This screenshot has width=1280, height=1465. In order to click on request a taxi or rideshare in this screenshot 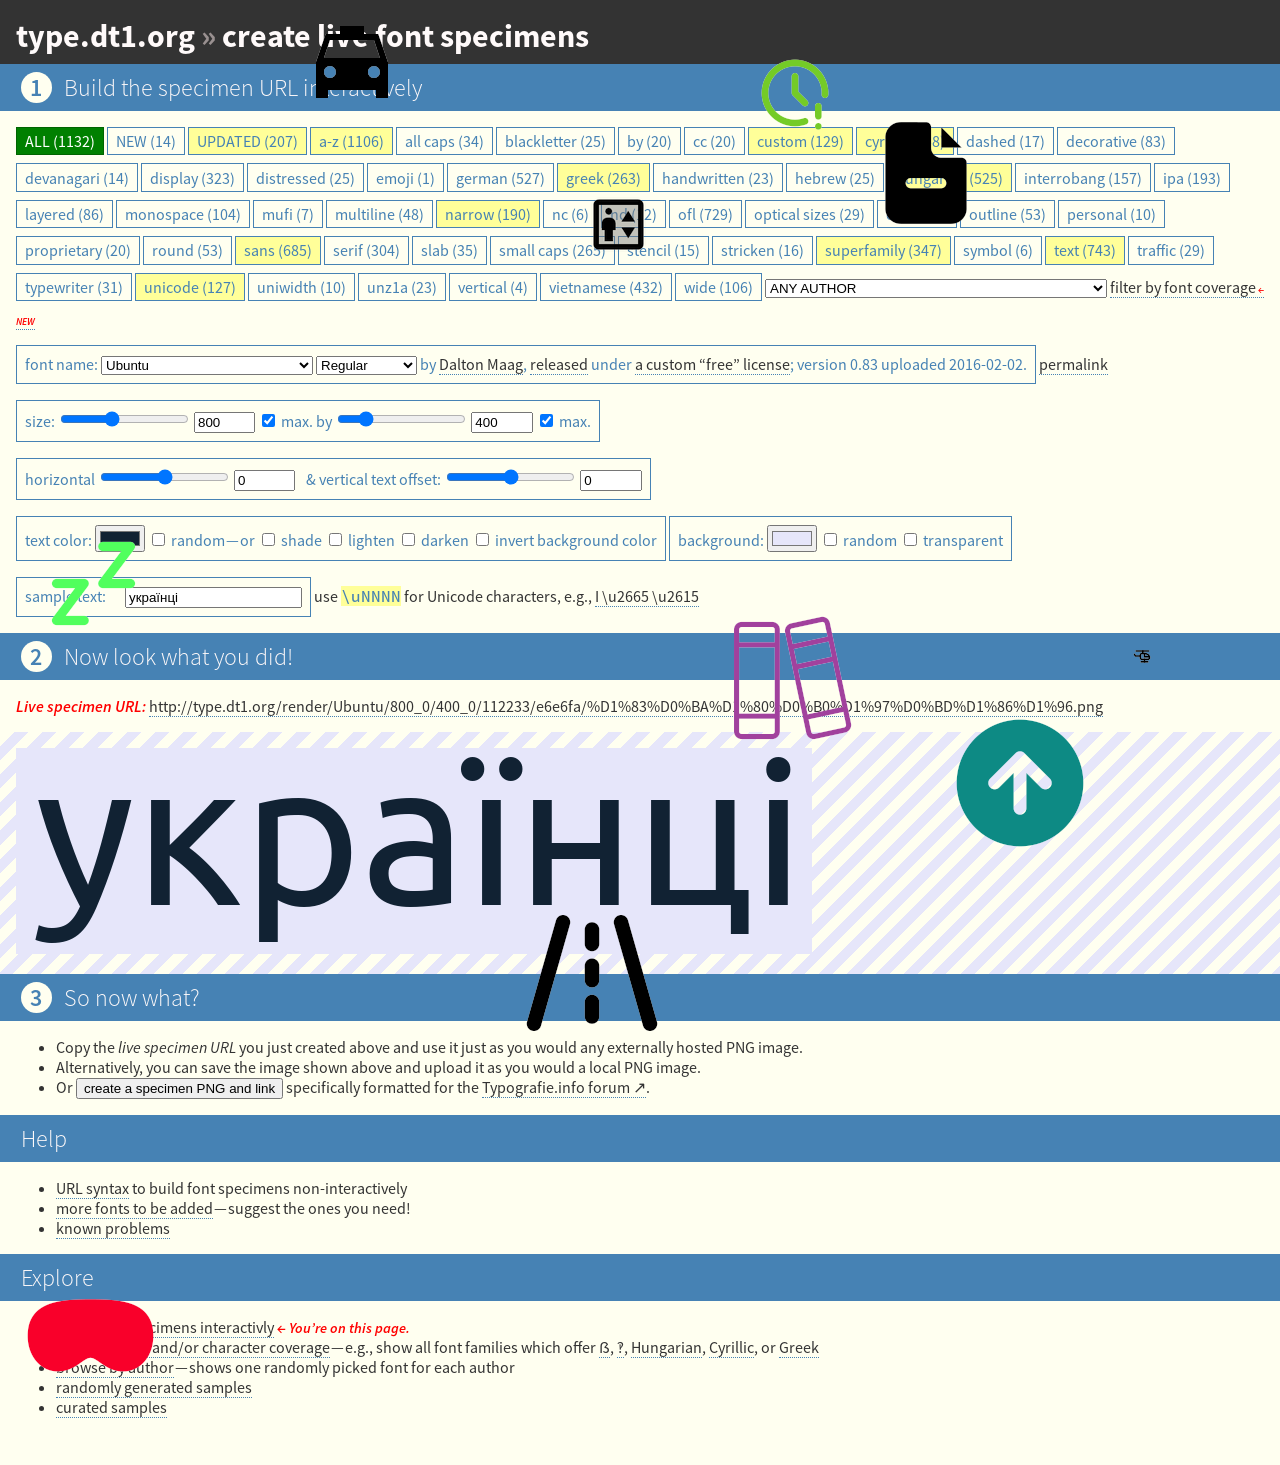, I will do `click(352, 62)`.